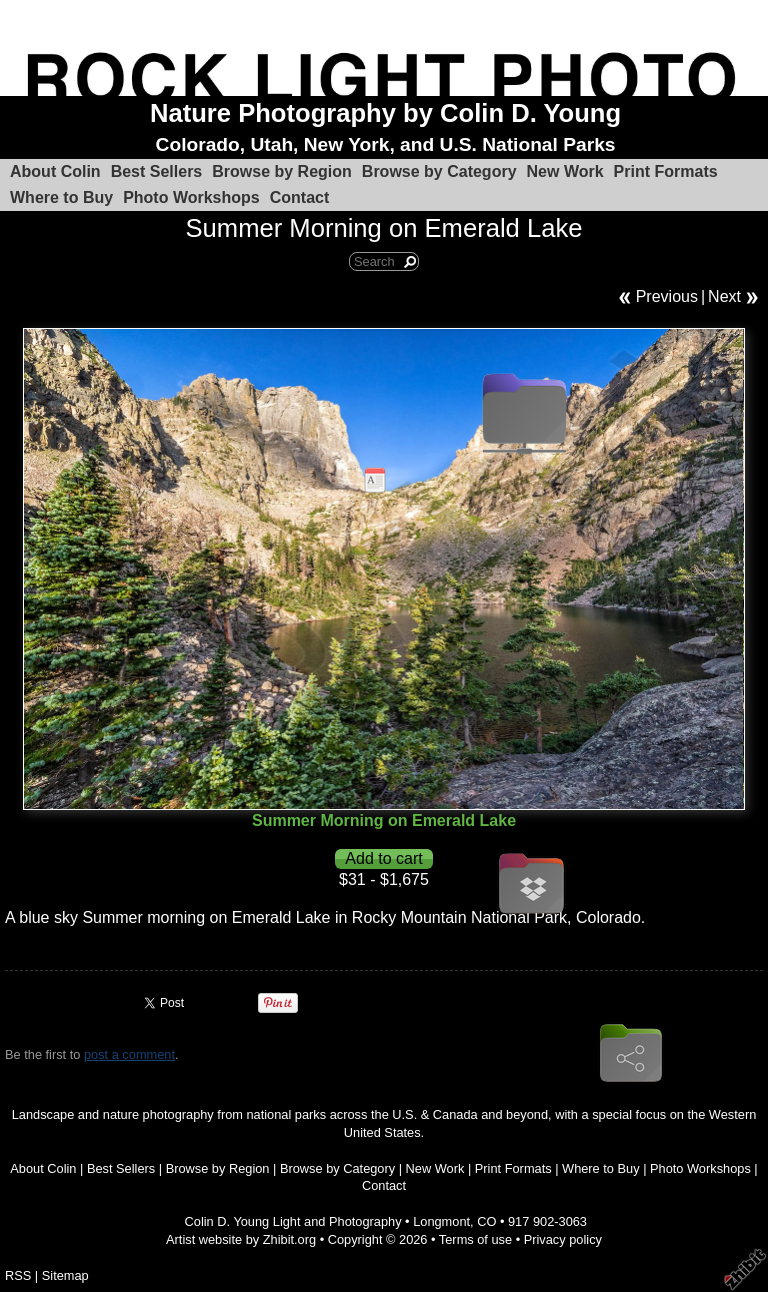 The image size is (768, 1292). Describe the element at coordinates (531, 883) in the screenshot. I see `open dropbox synced folder` at that location.